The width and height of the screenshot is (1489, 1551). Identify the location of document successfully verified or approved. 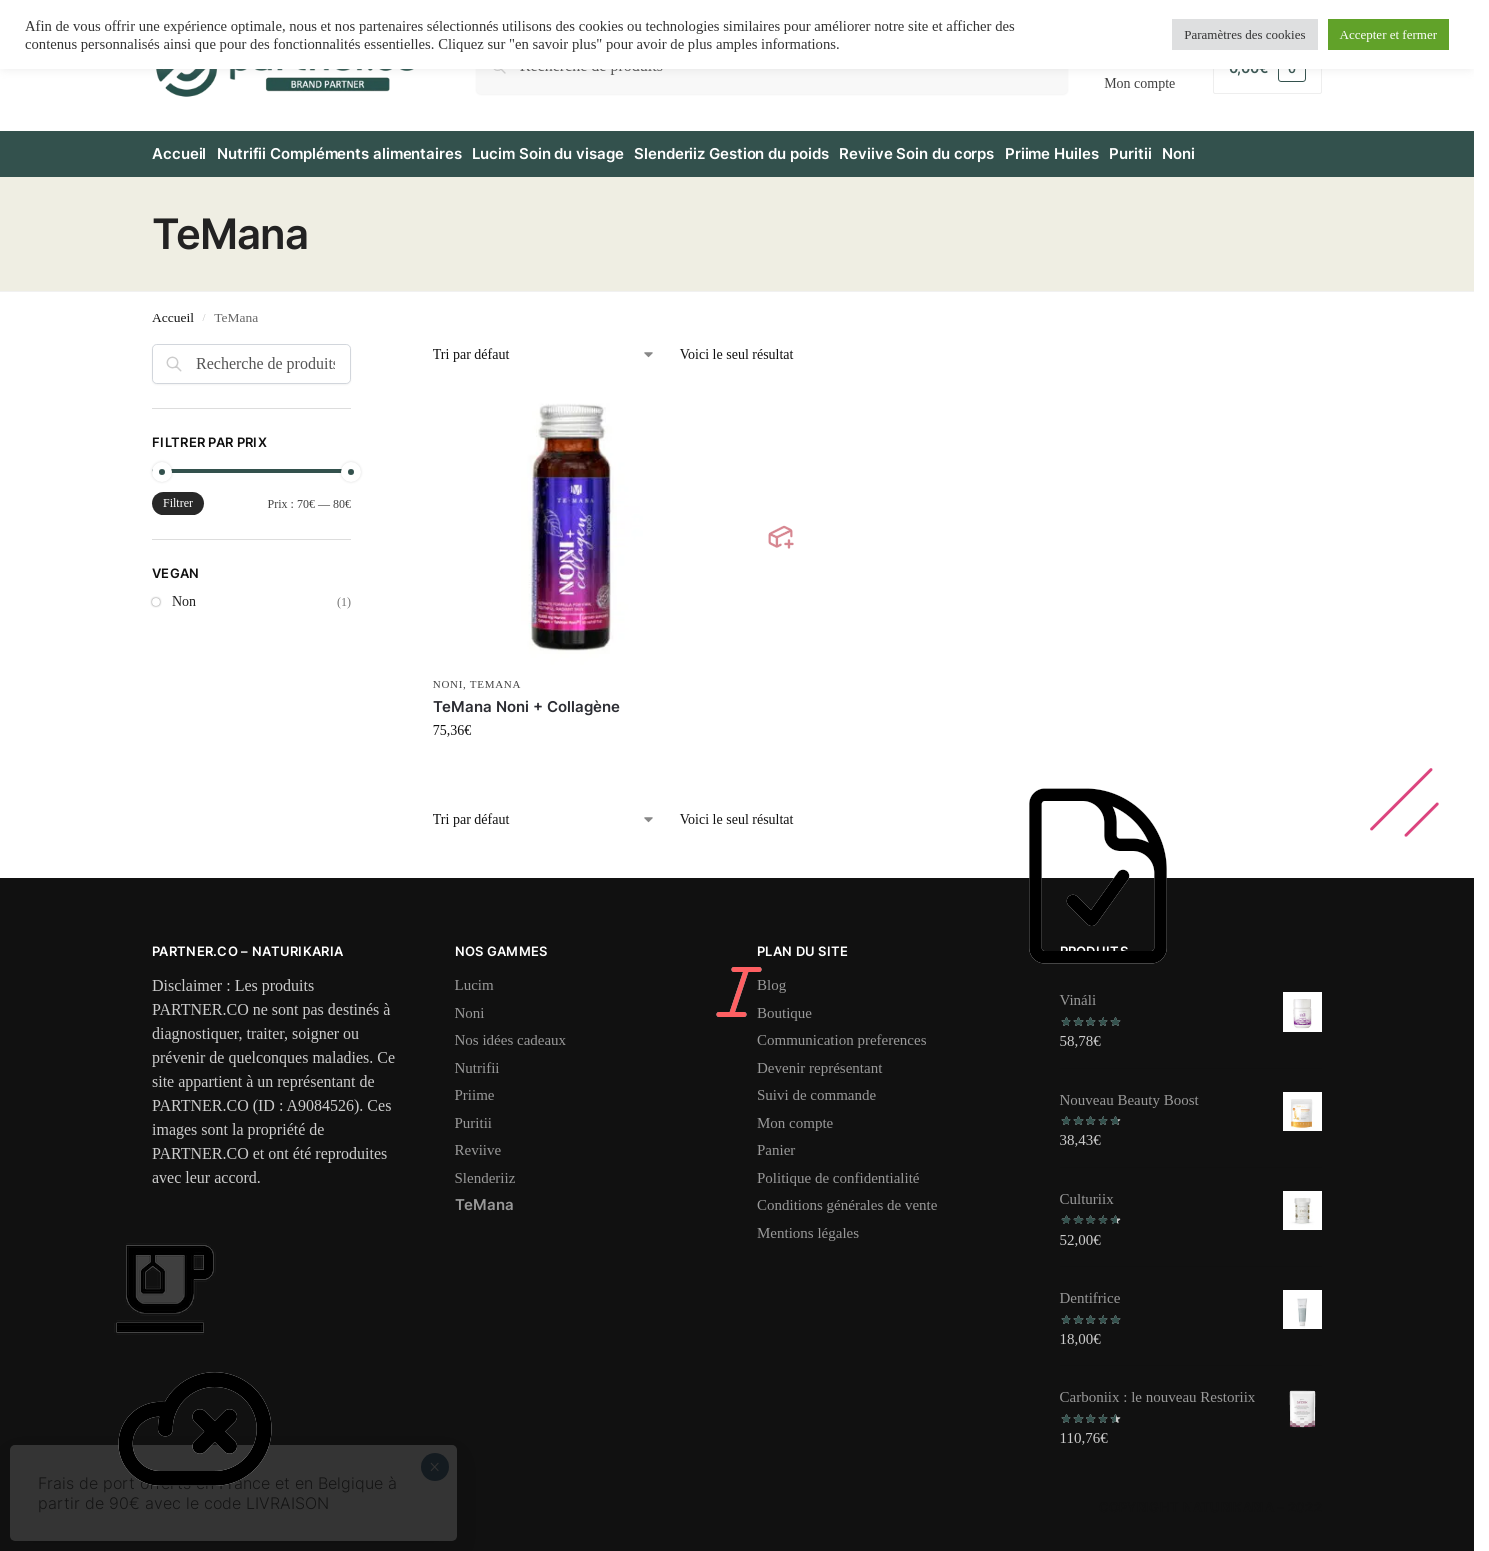
(1098, 876).